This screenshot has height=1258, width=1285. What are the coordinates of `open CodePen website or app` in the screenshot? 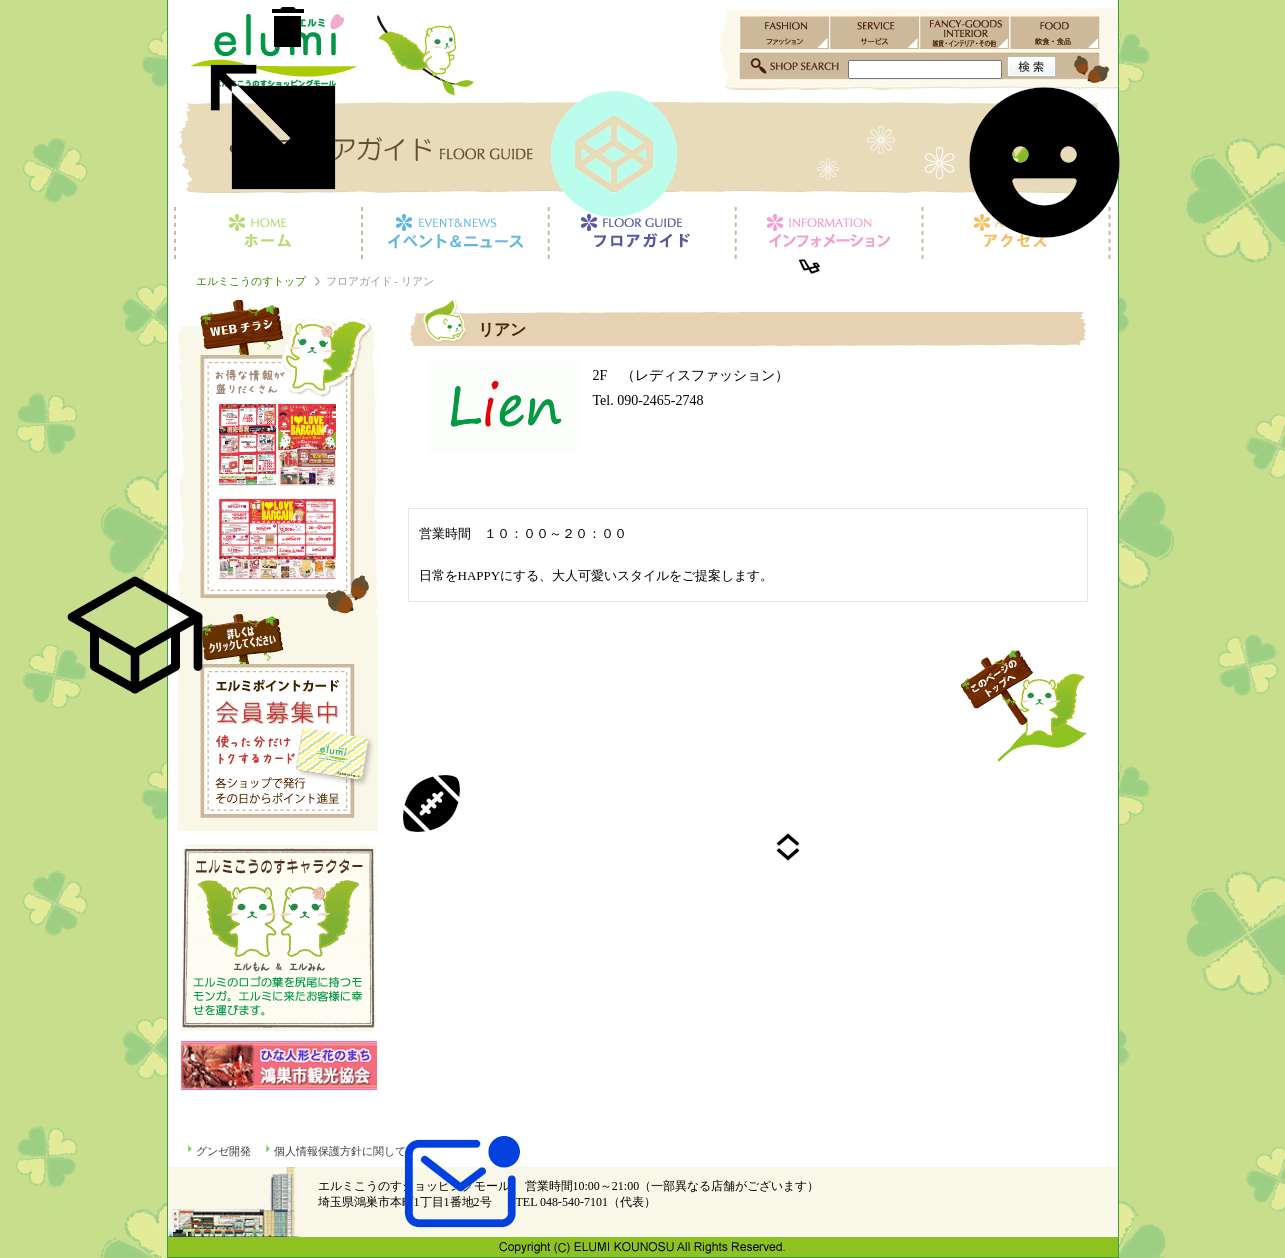 It's located at (614, 154).